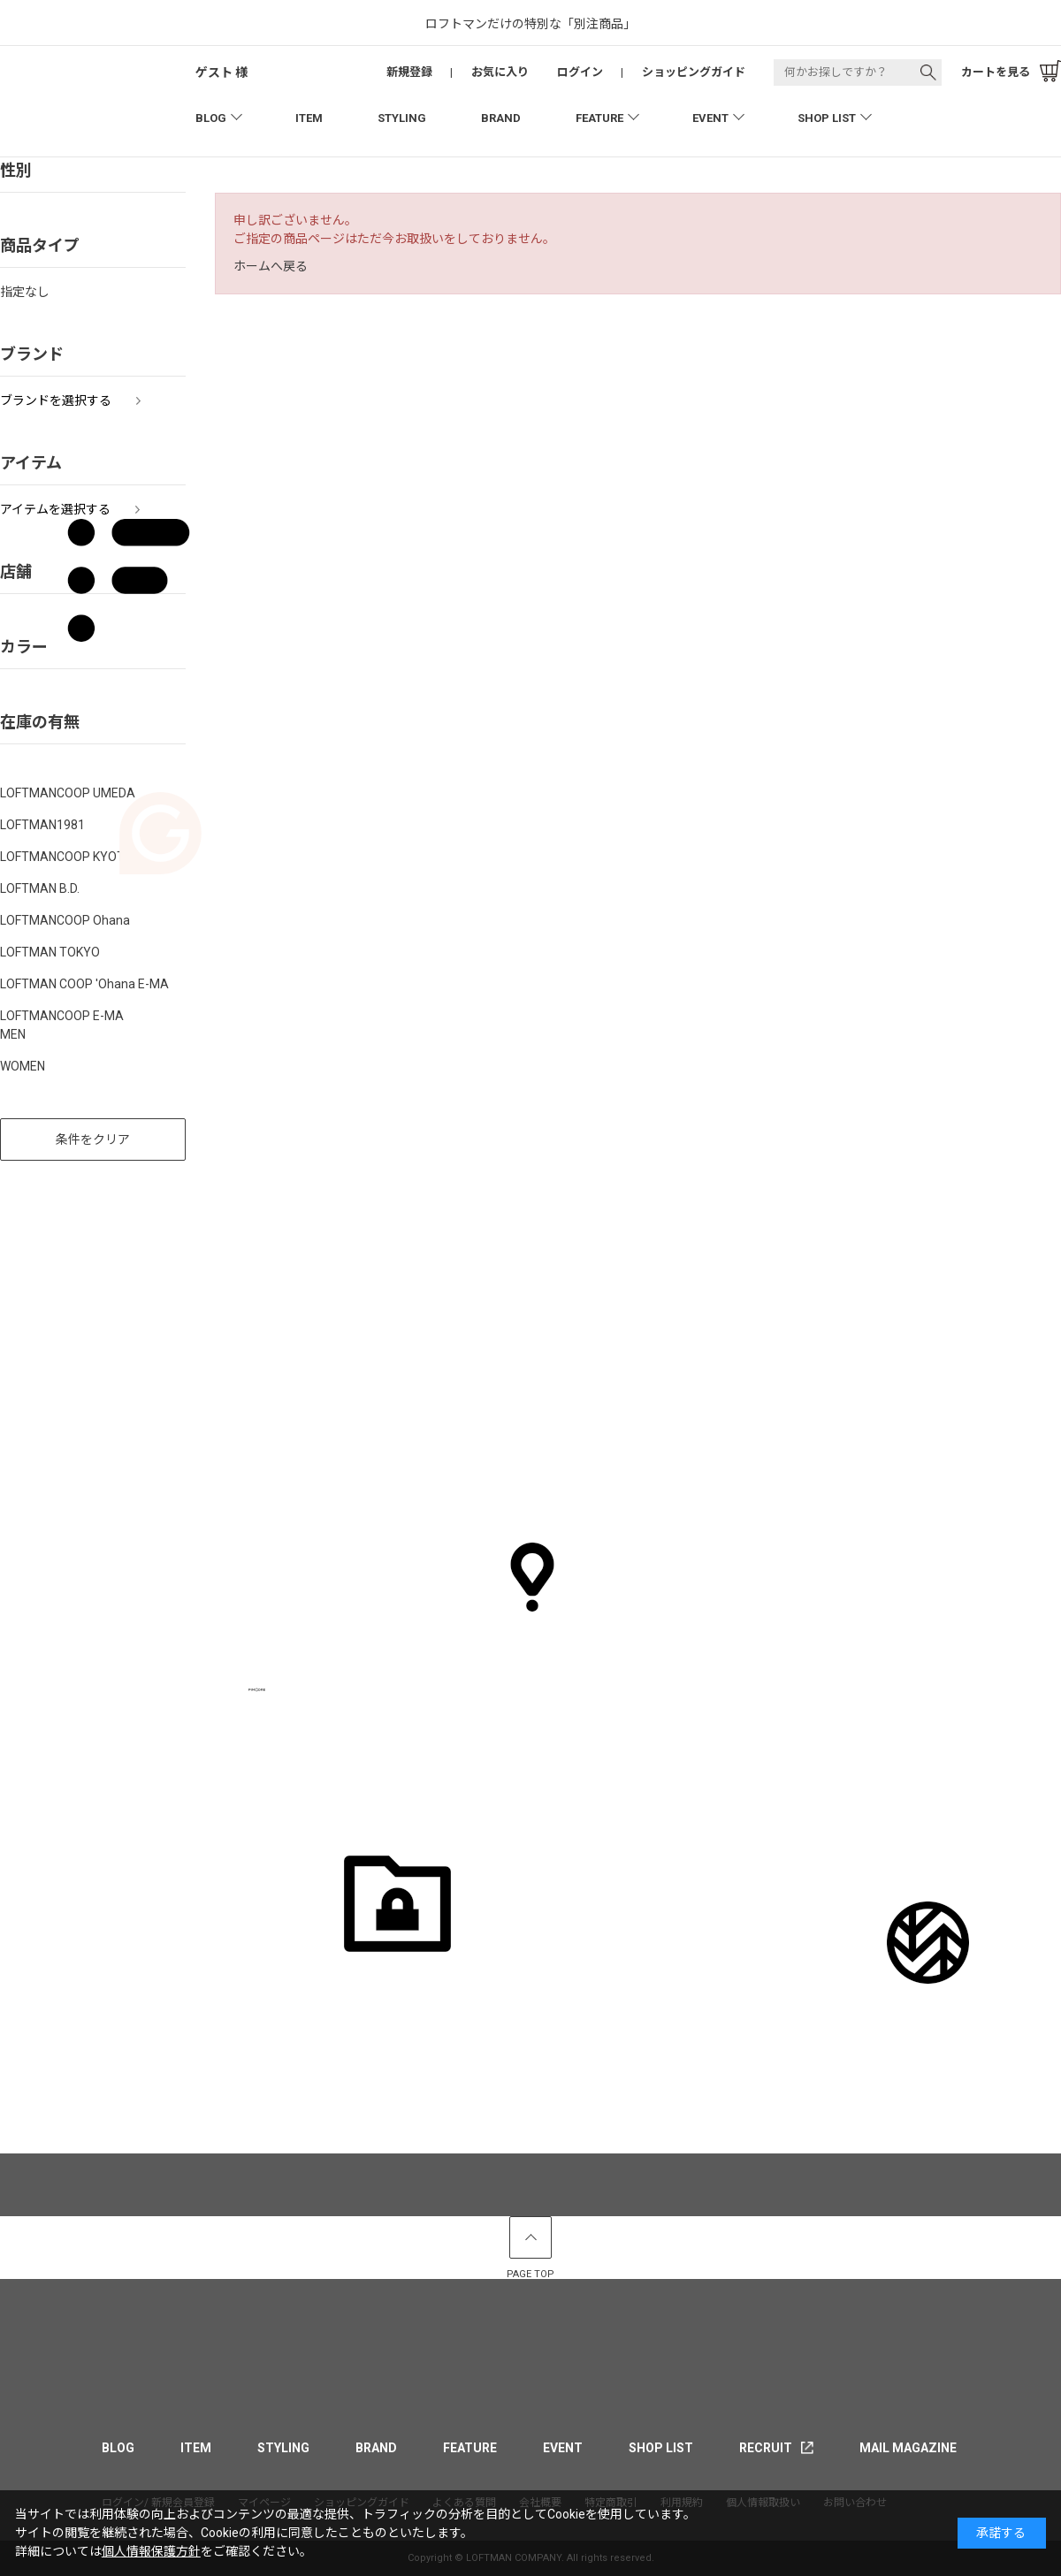 The width and height of the screenshot is (1061, 2576). What do you see at coordinates (397, 1903) in the screenshot?
I see `access a password-protected folder` at bounding box center [397, 1903].